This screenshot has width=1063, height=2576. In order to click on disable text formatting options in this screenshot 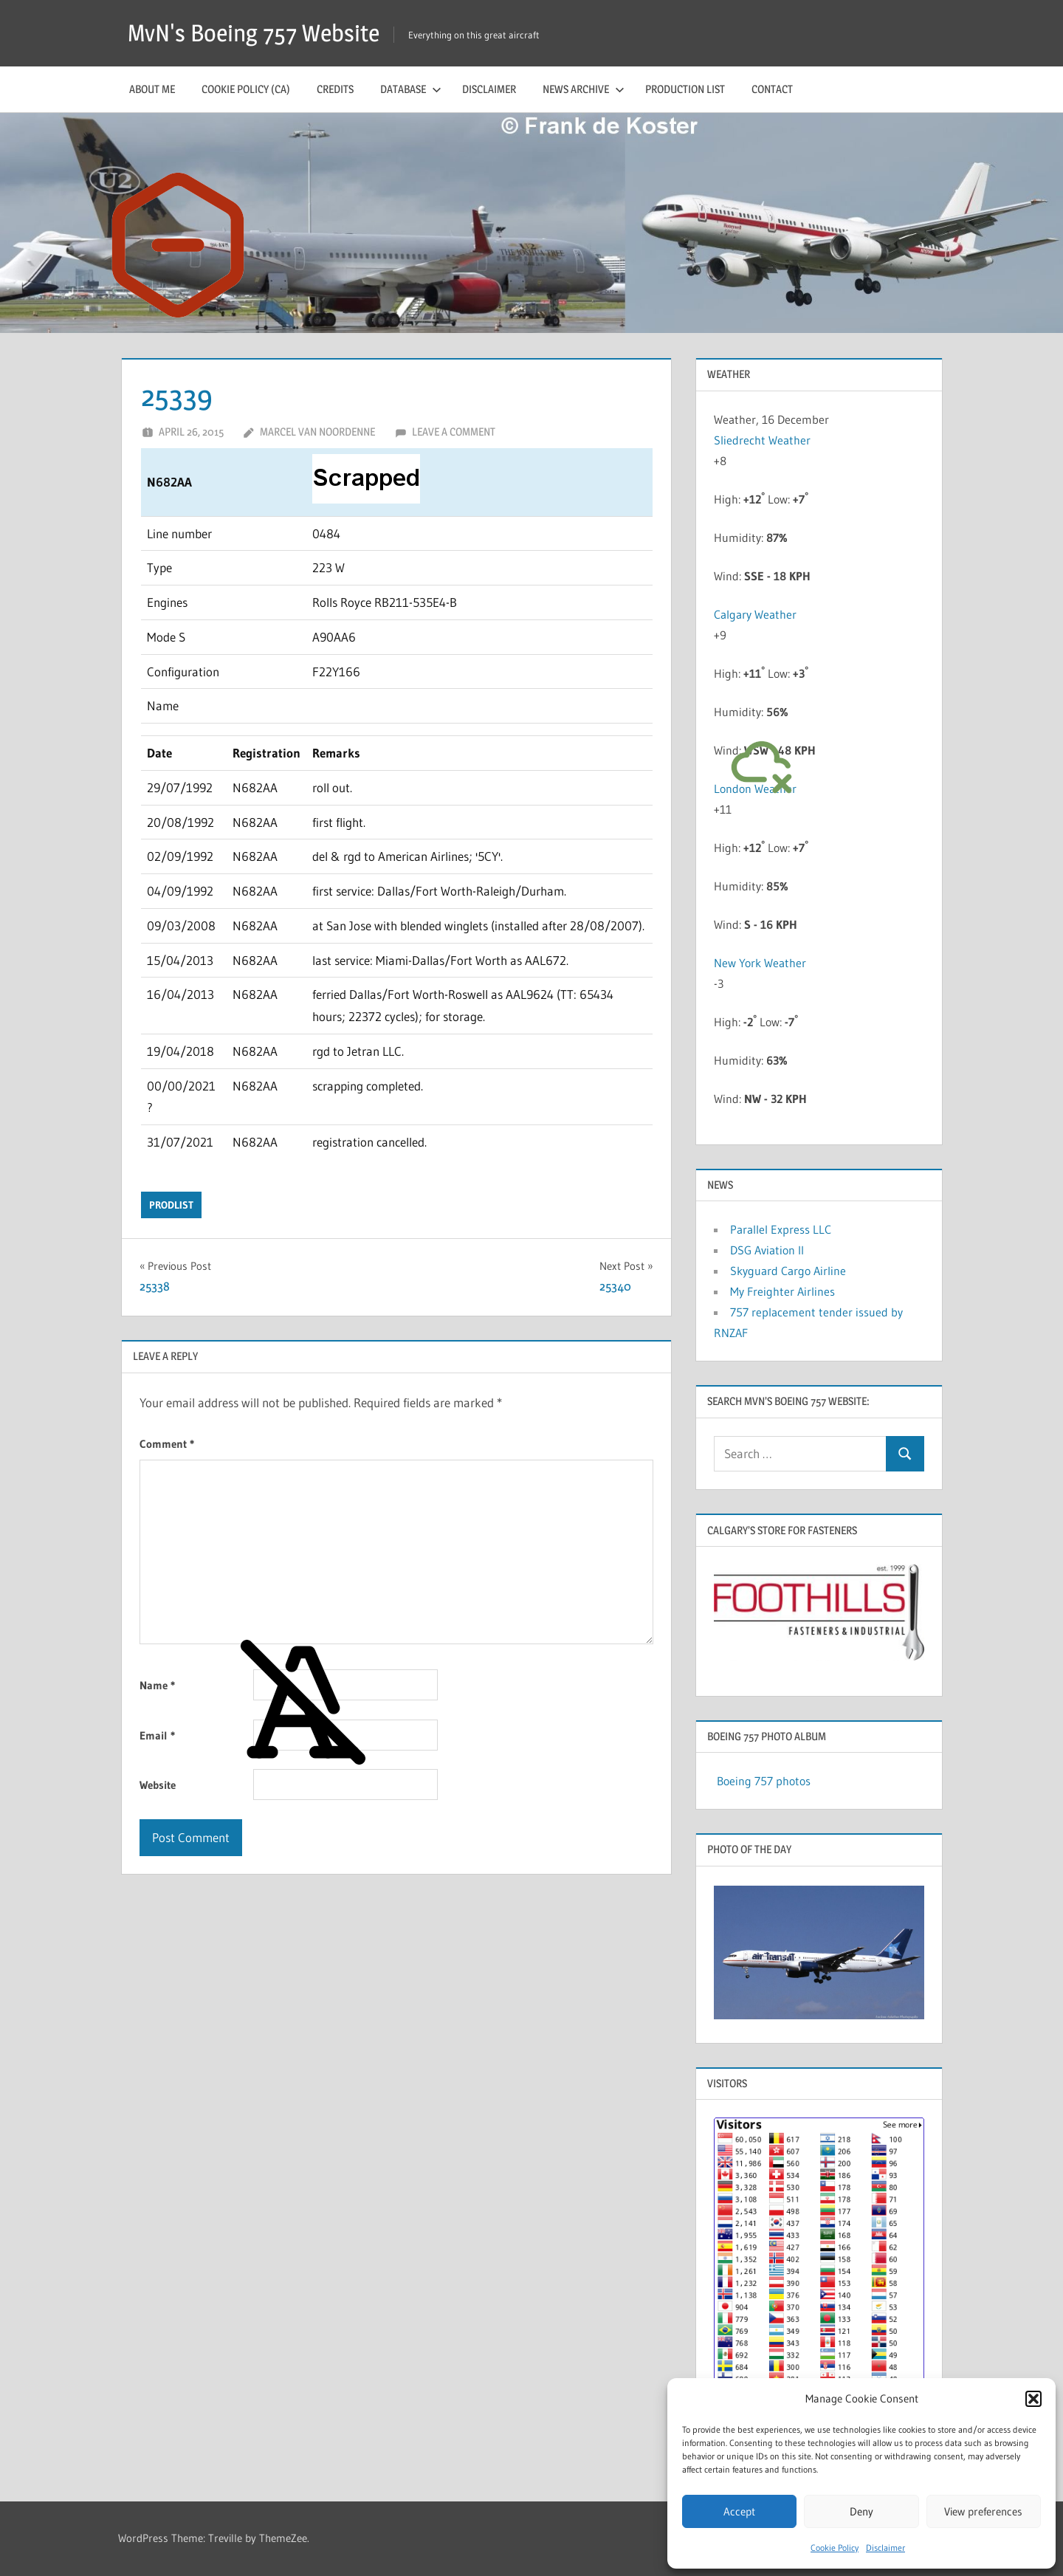, I will do `click(303, 1702)`.